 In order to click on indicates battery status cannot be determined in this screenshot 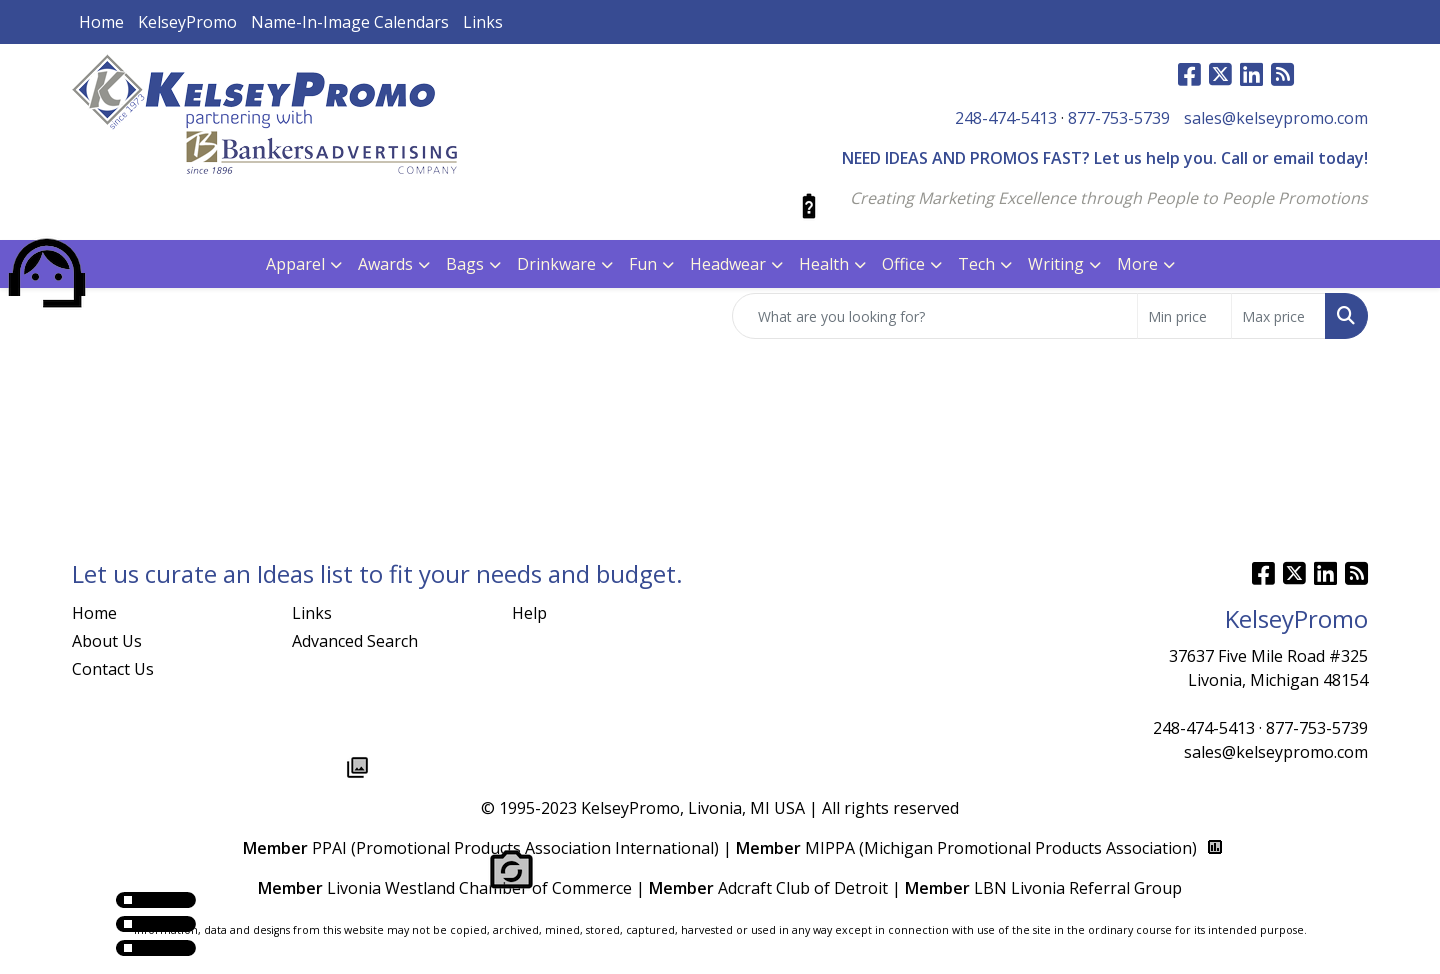, I will do `click(809, 206)`.